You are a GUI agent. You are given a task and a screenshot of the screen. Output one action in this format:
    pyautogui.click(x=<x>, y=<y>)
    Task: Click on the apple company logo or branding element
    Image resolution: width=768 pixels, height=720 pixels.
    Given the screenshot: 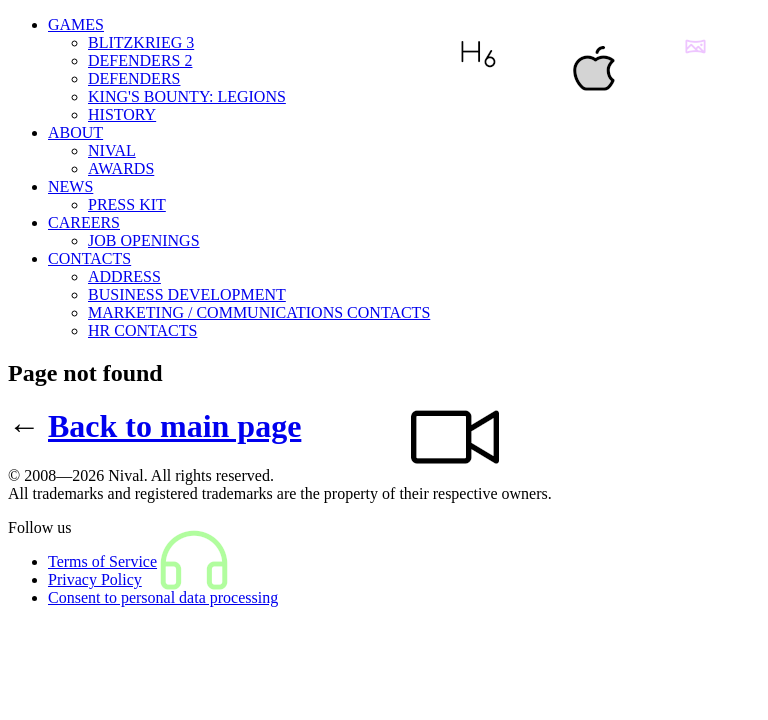 What is the action you would take?
    pyautogui.click(x=595, y=71)
    